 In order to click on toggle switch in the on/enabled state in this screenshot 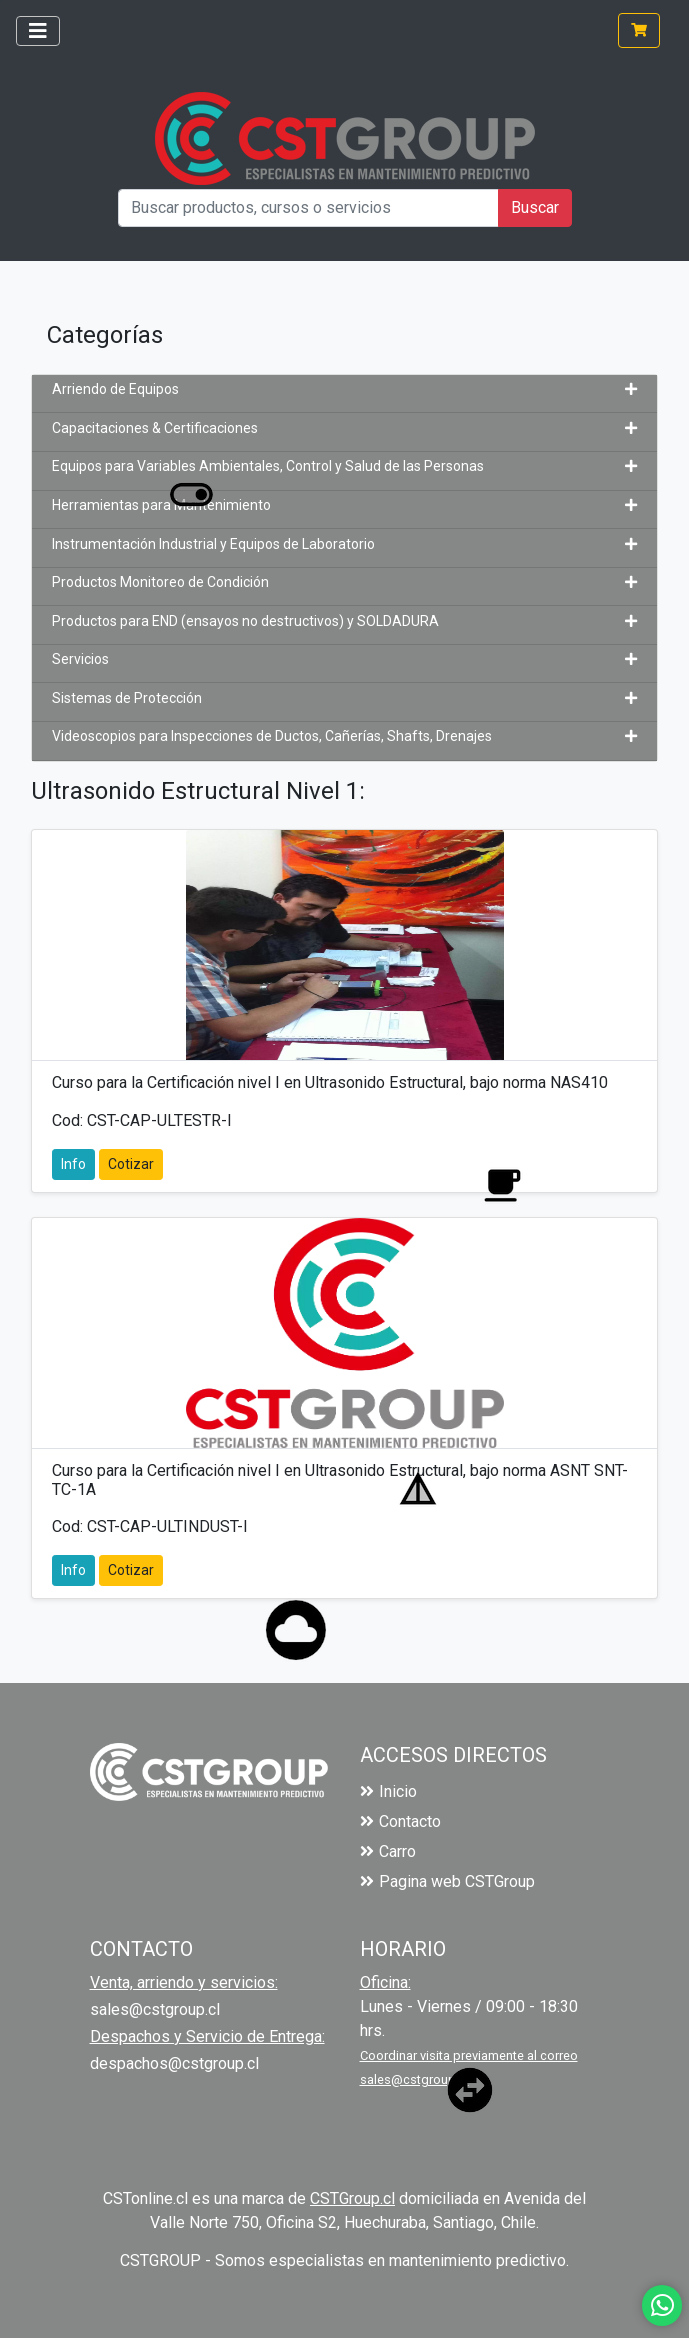, I will do `click(191, 494)`.